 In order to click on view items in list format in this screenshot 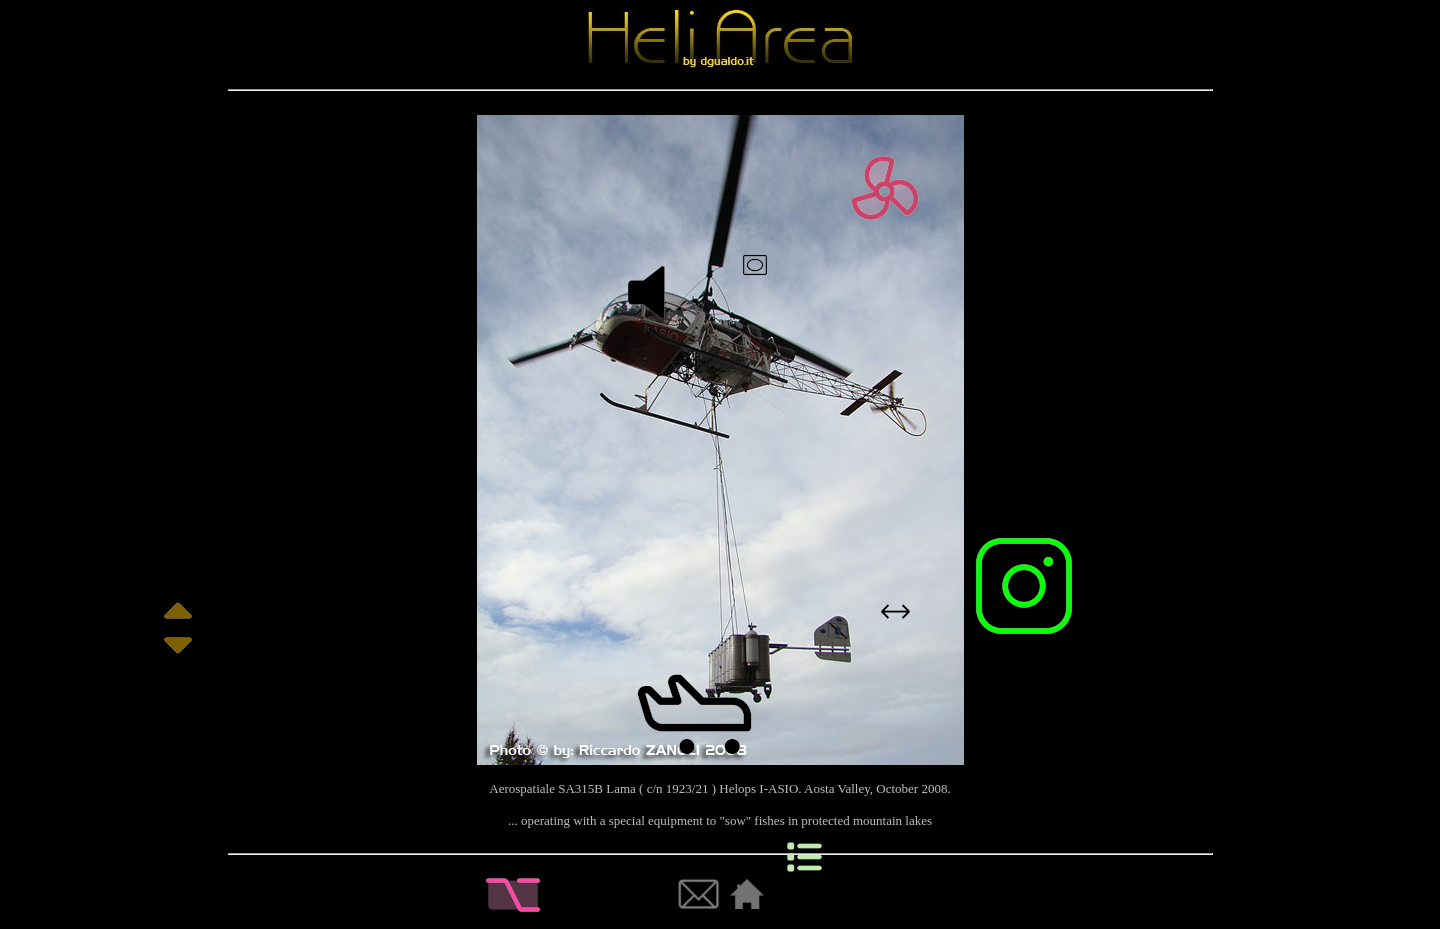, I will do `click(804, 857)`.